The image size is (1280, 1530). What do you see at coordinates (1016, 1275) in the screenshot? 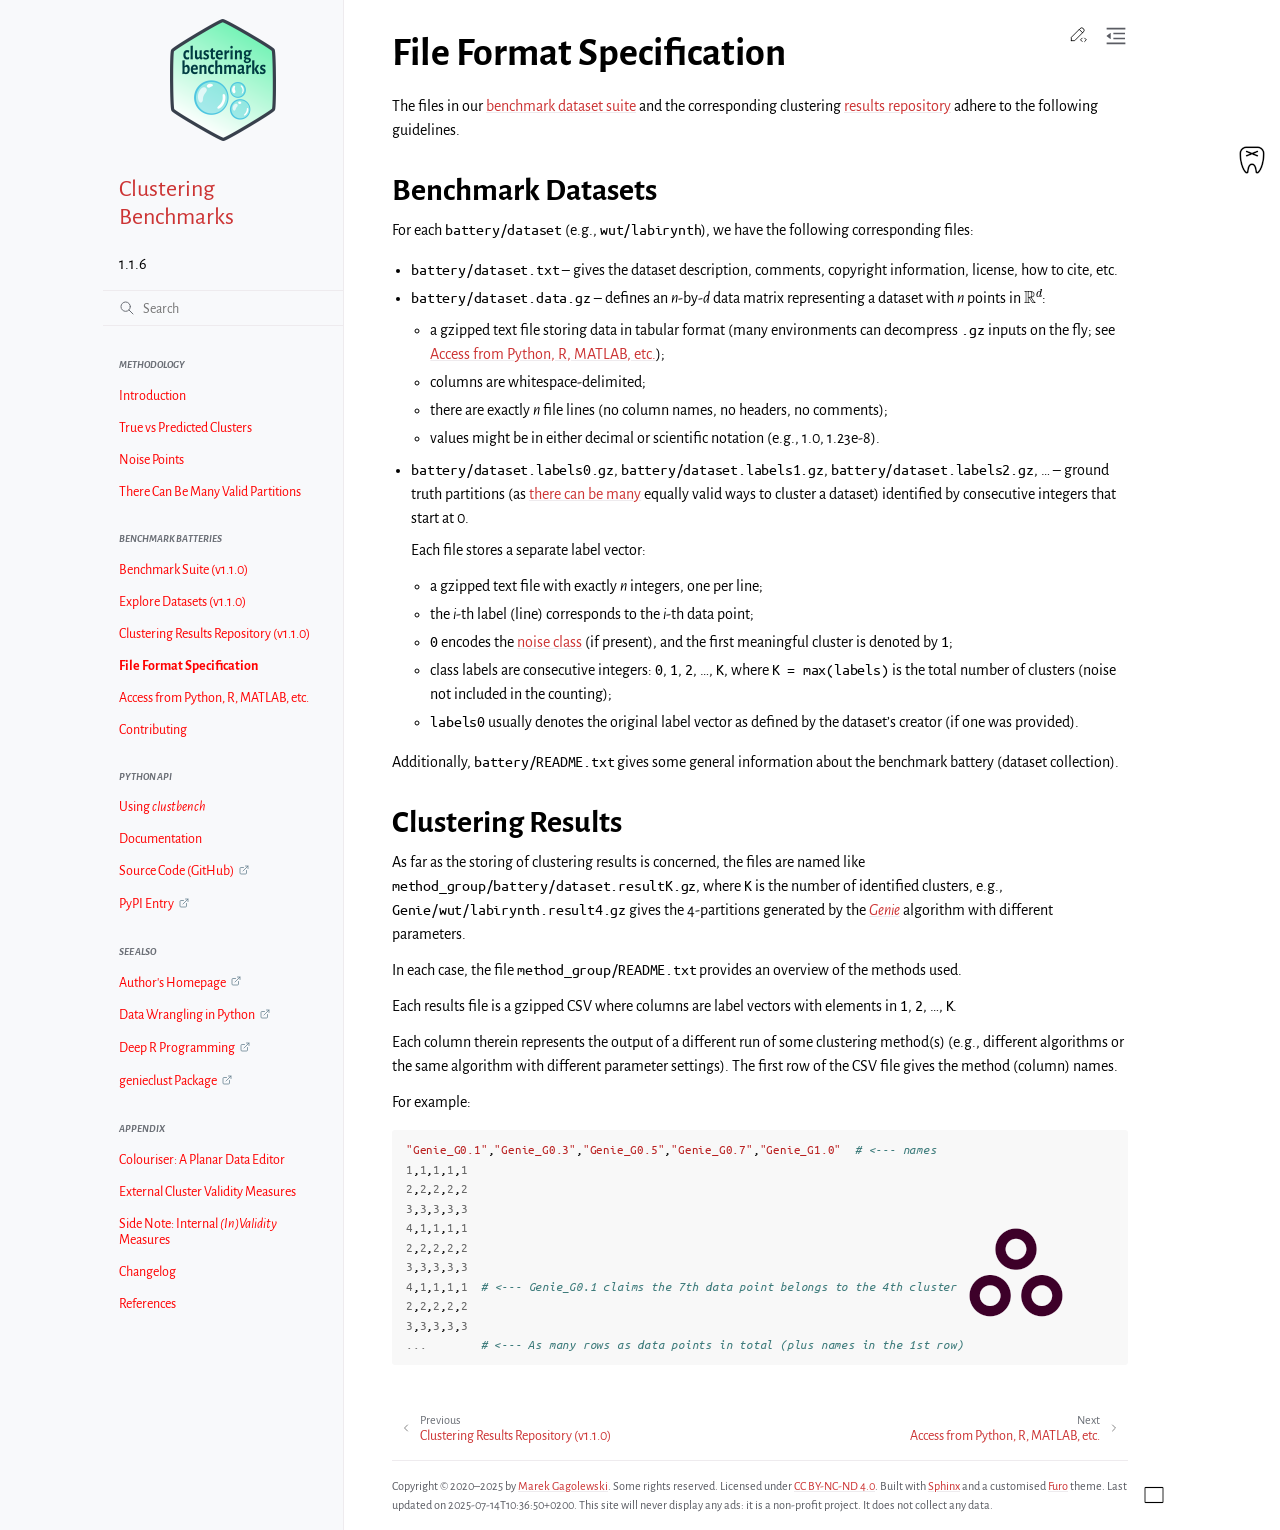
I see `open asana project management app` at bounding box center [1016, 1275].